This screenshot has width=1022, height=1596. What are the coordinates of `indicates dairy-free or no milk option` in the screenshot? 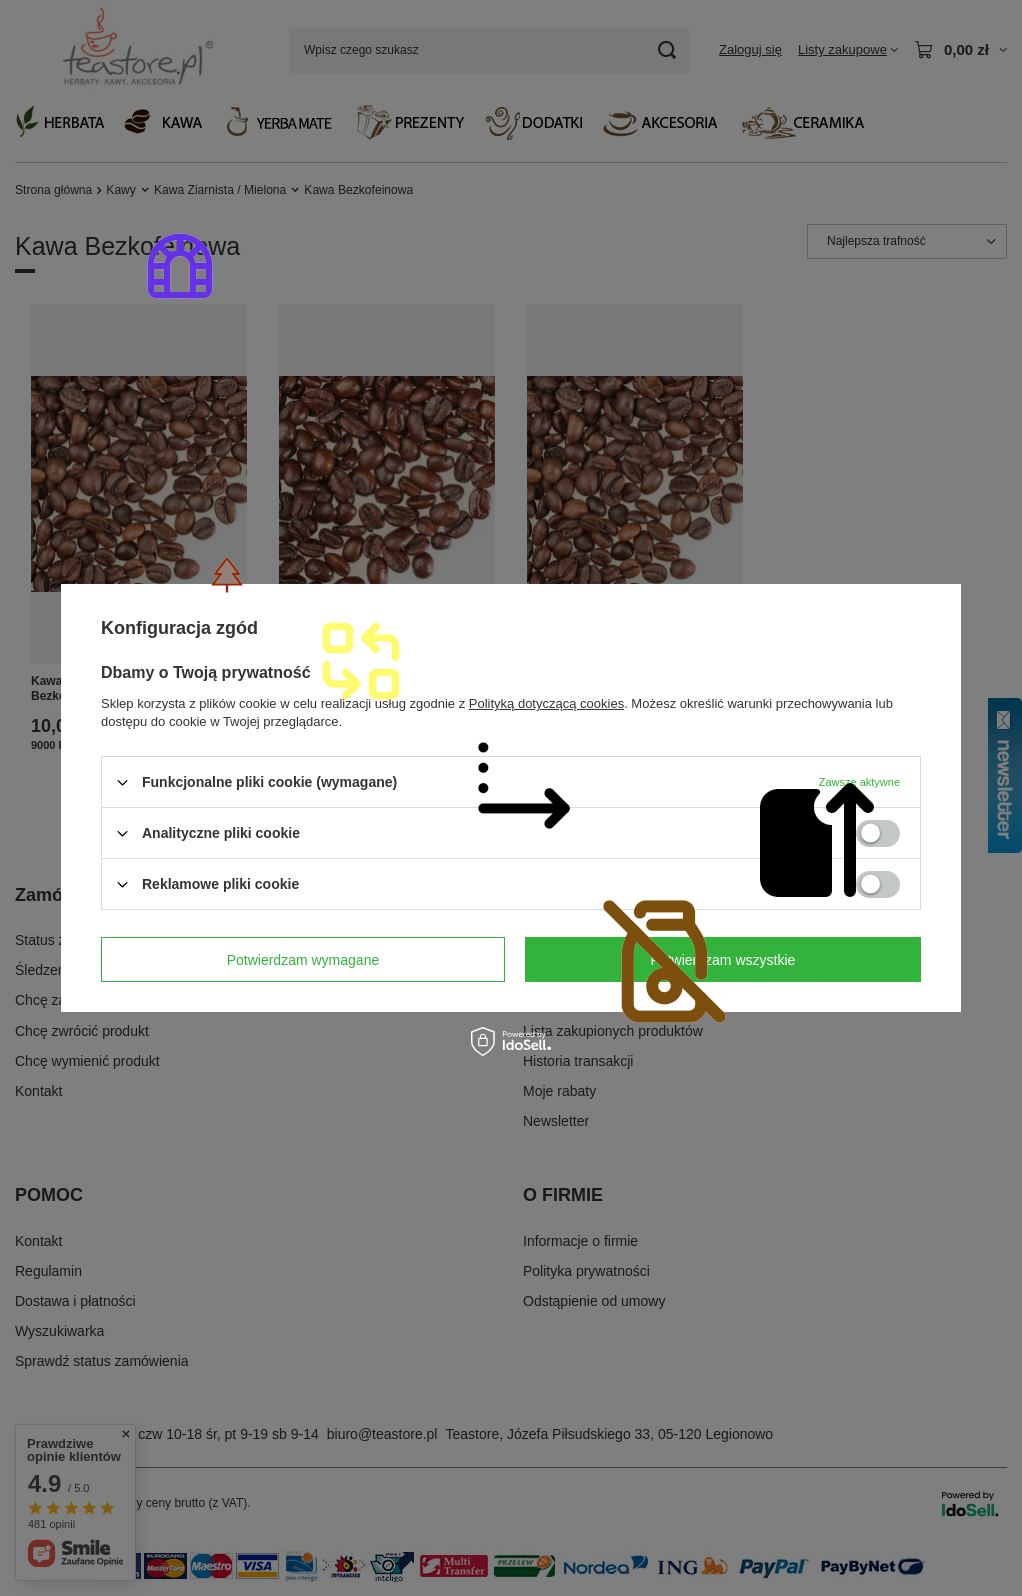 It's located at (664, 961).